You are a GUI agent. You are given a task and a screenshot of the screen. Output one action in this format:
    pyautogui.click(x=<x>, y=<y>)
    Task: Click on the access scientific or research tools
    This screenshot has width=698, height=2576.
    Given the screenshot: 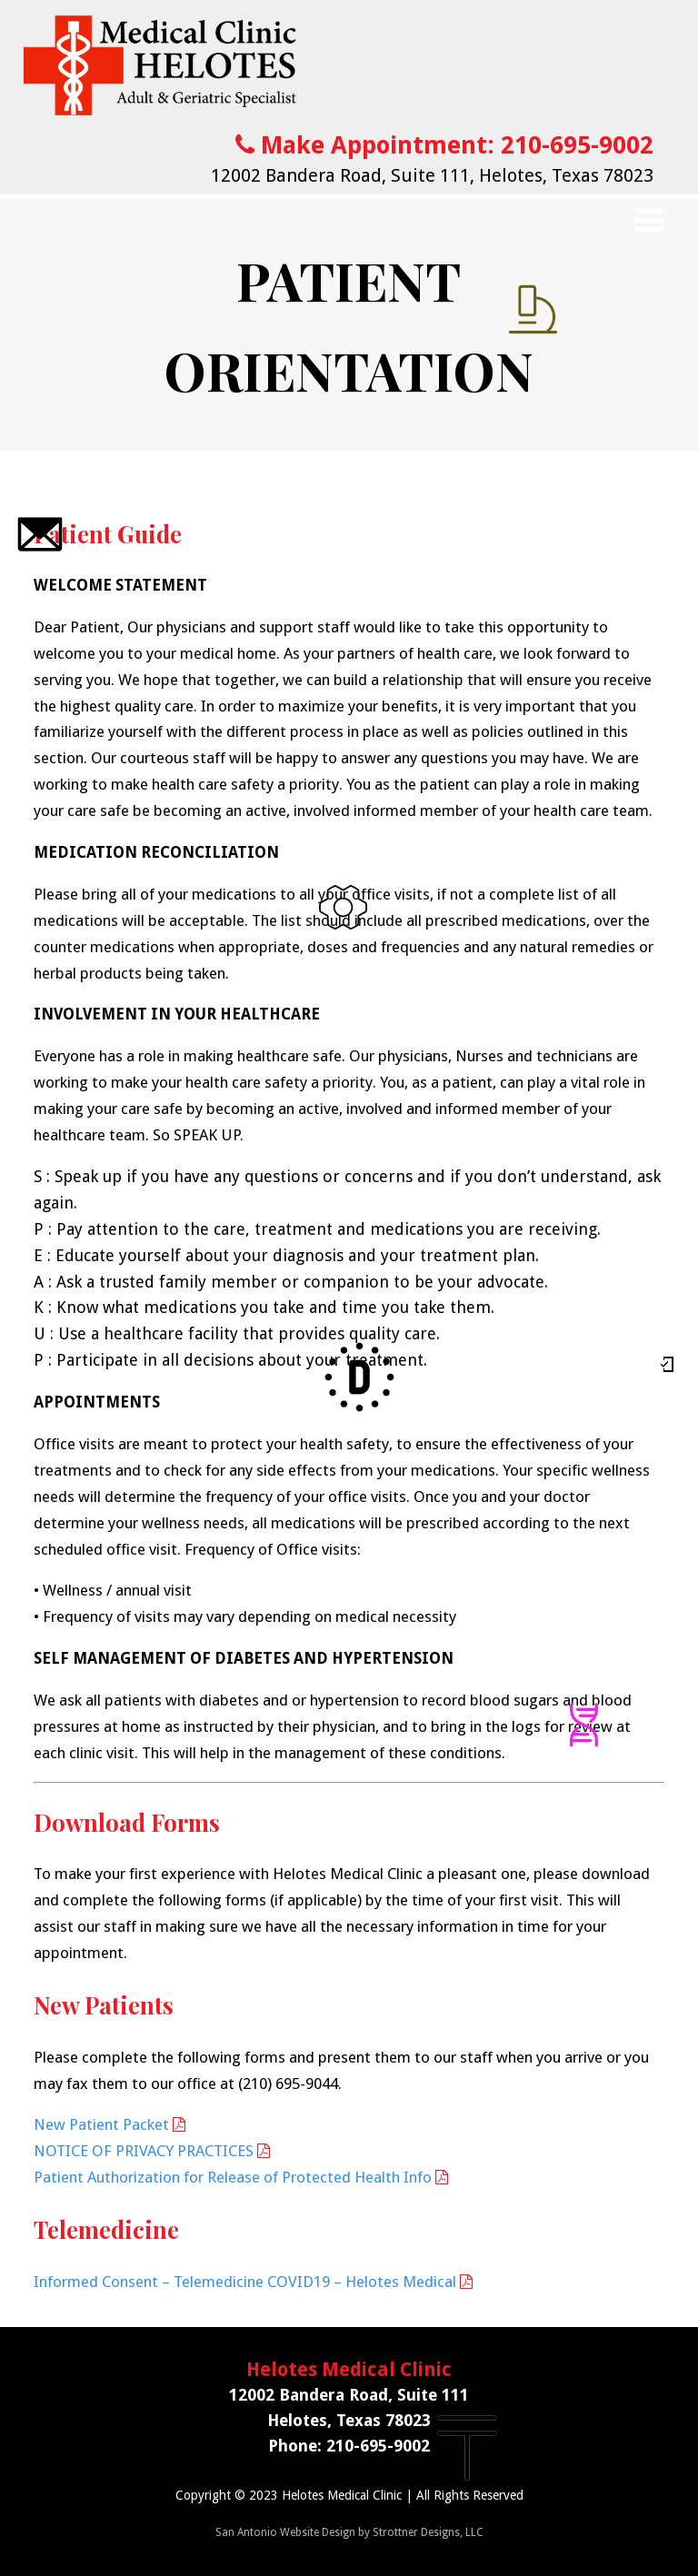 What is the action you would take?
    pyautogui.click(x=533, y=311)
    